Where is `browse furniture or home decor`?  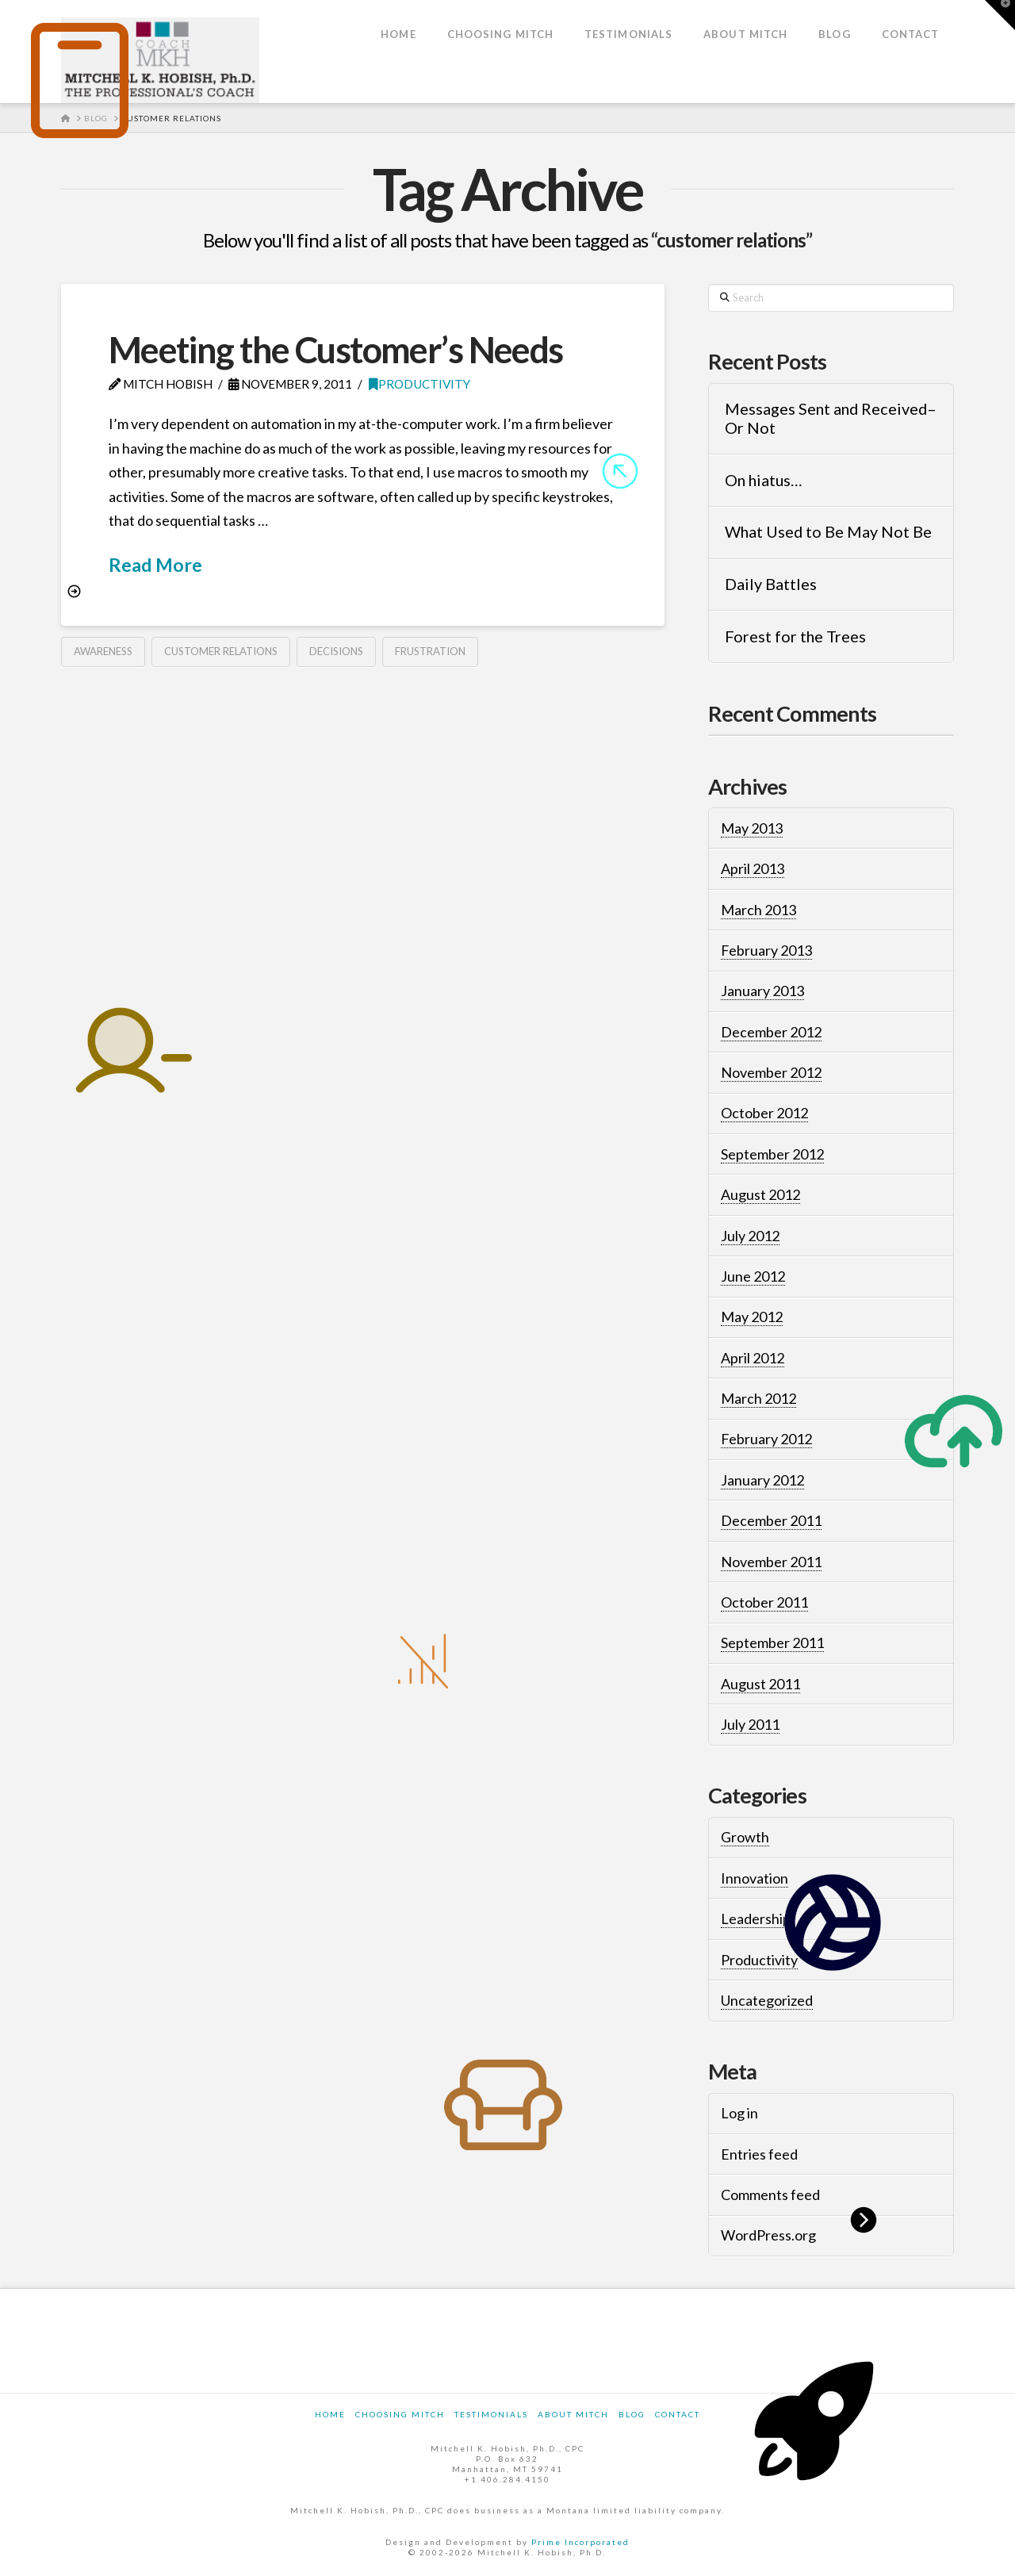
browse furniture or home decor is located at coordinates (503, 2106).